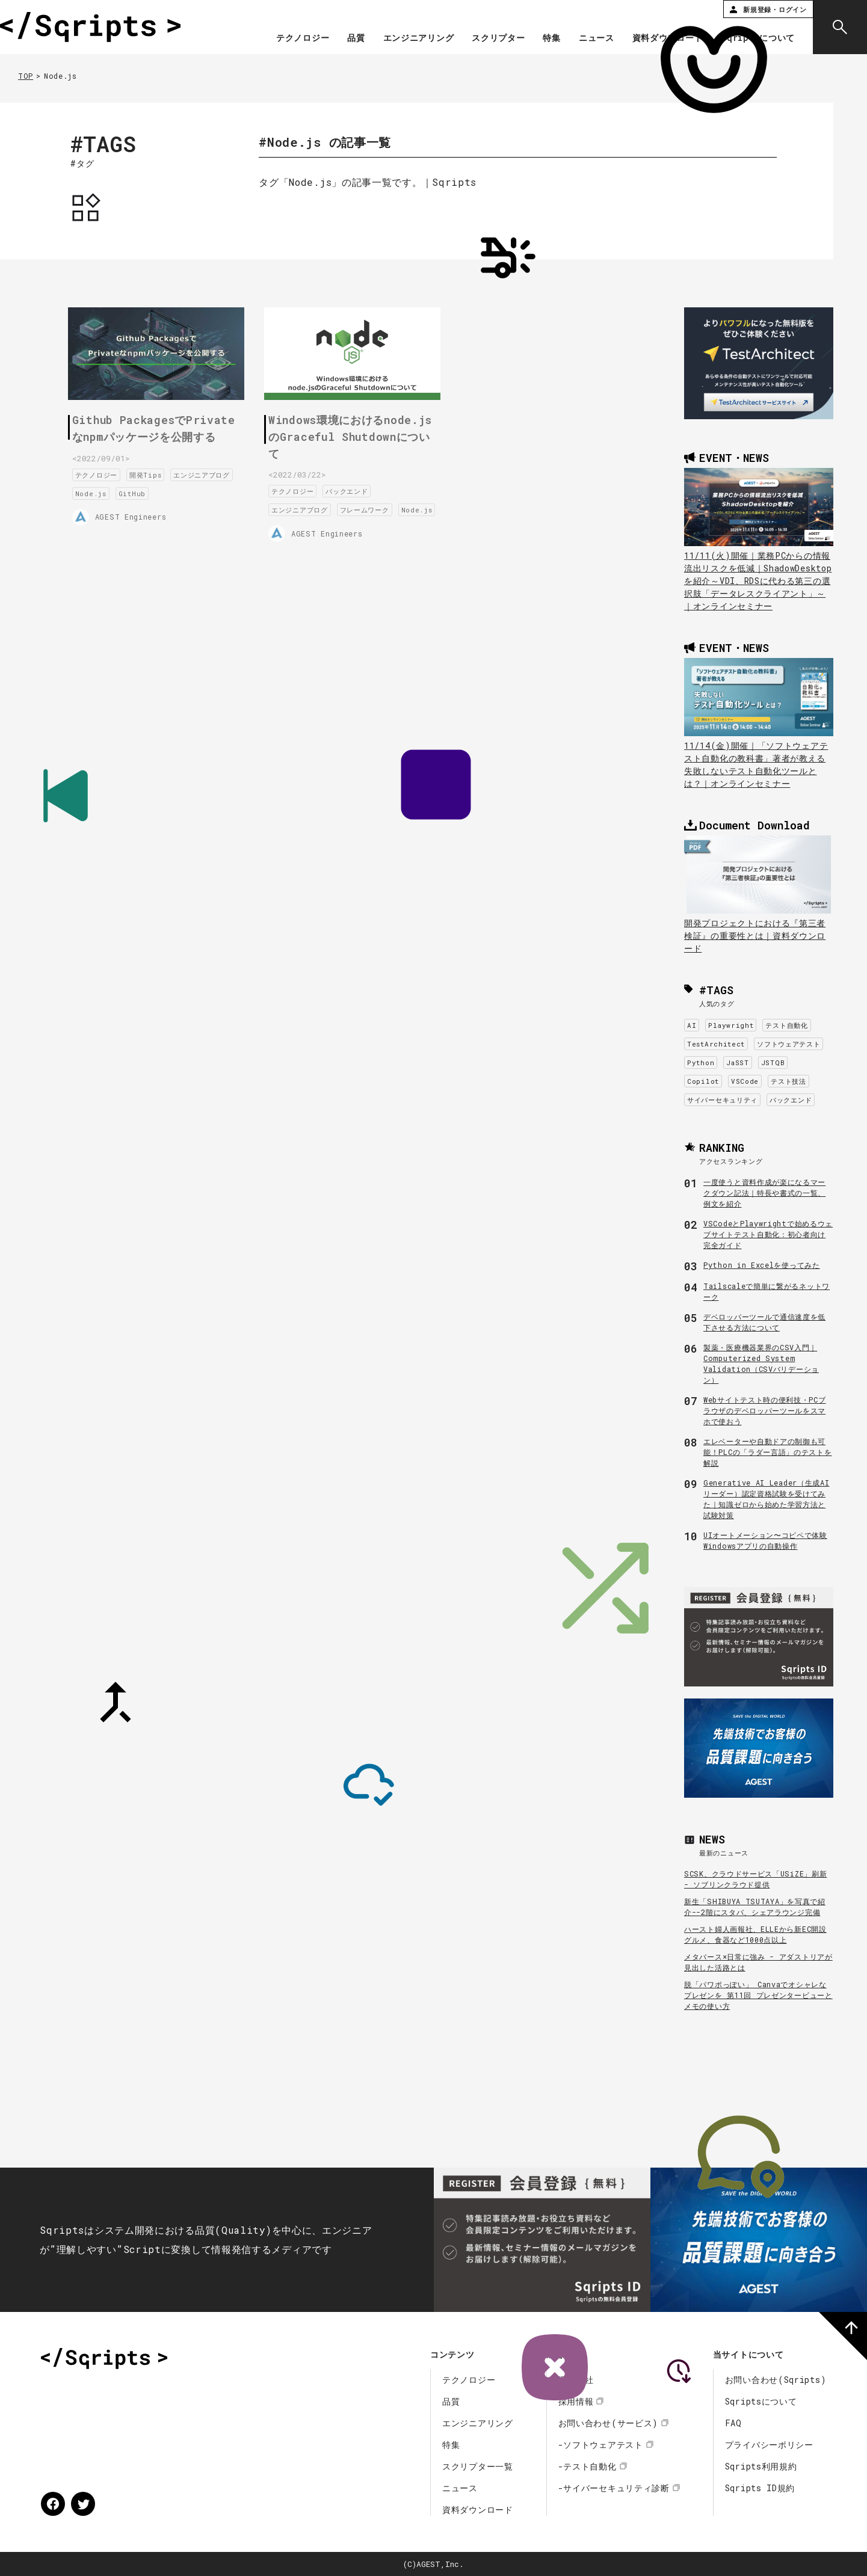  I want to click on merge branches or items together, so click(116, 1702).